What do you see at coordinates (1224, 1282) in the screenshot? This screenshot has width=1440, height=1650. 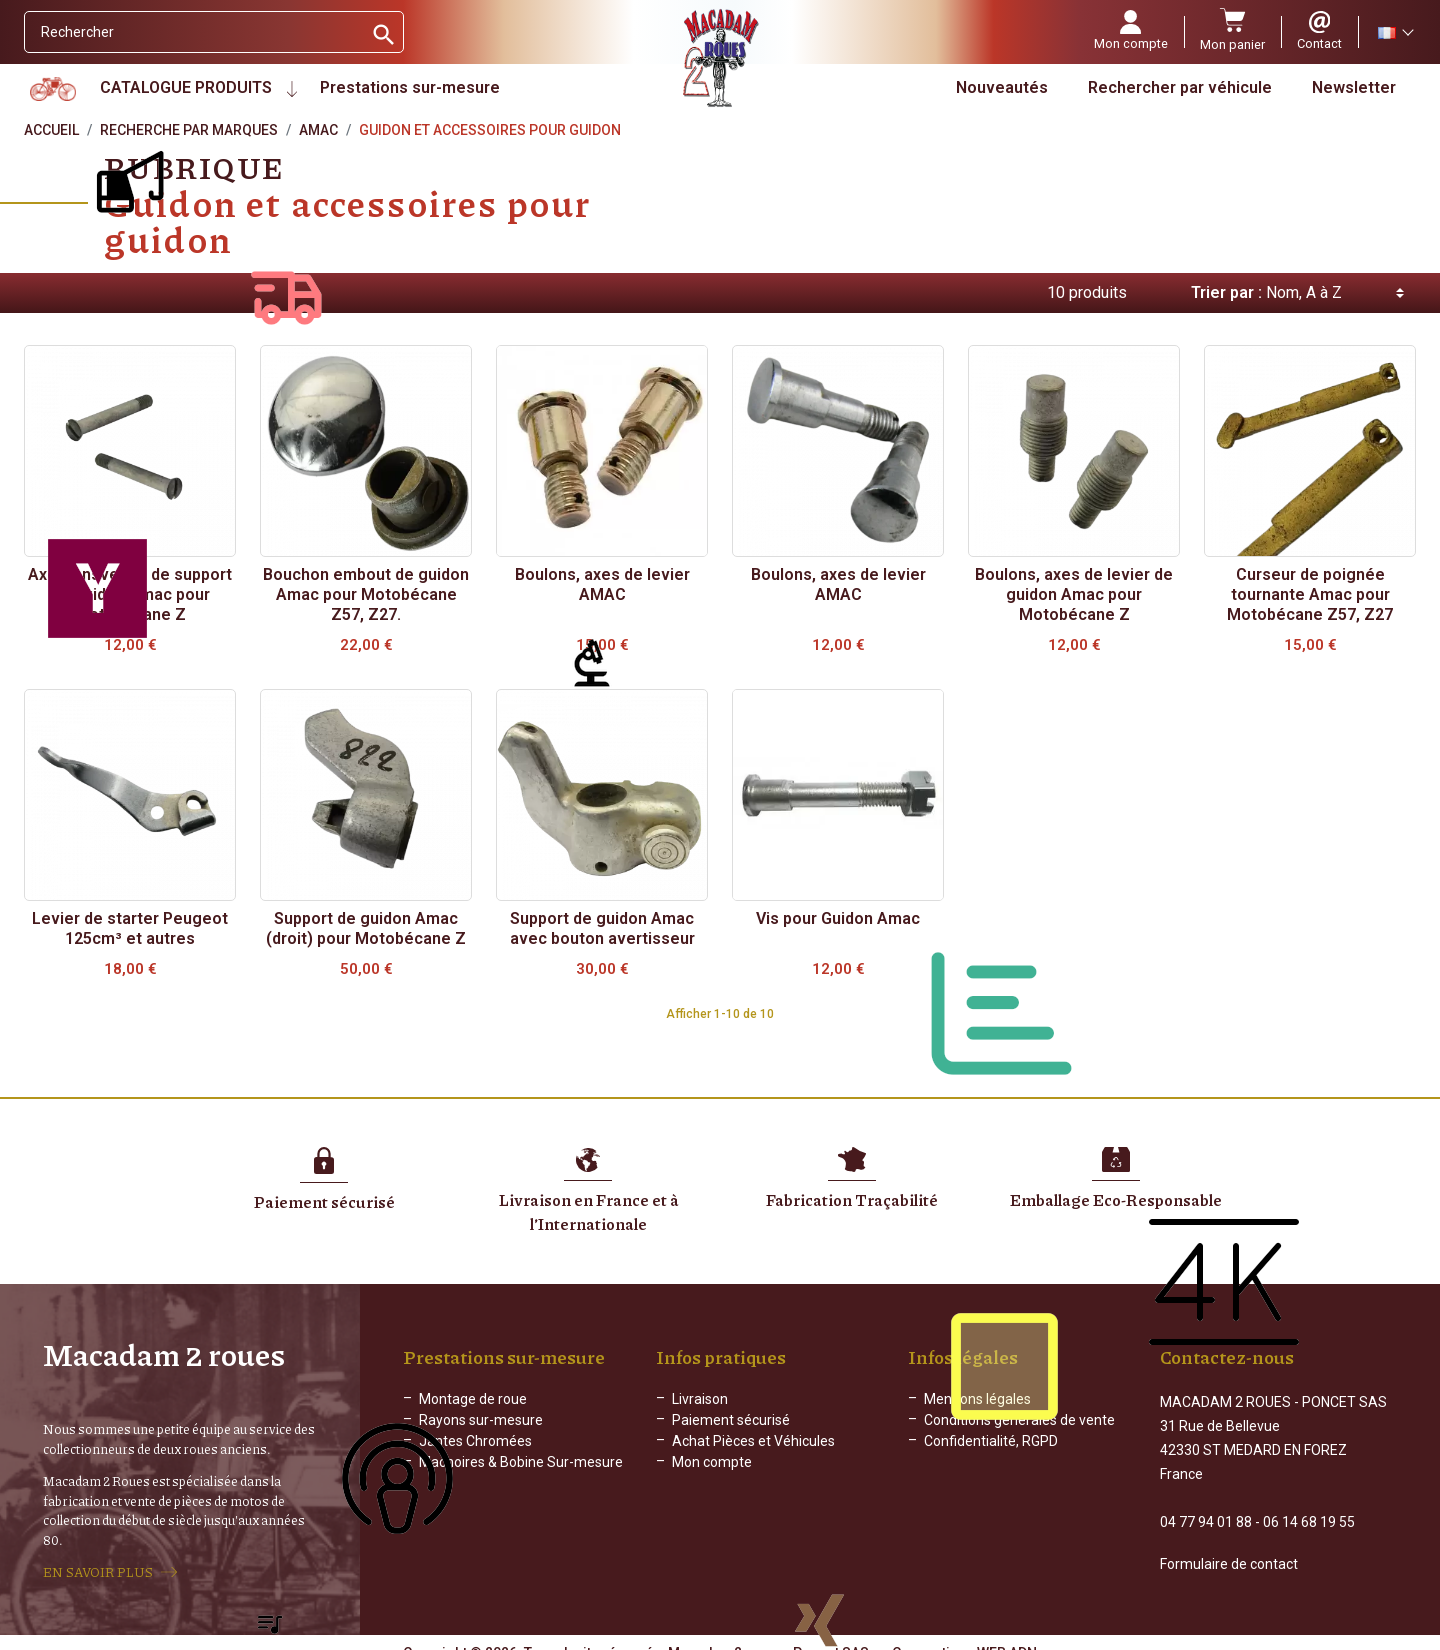 I see `indicates 4K video resolution available` at bounding box center [1224, 1282].